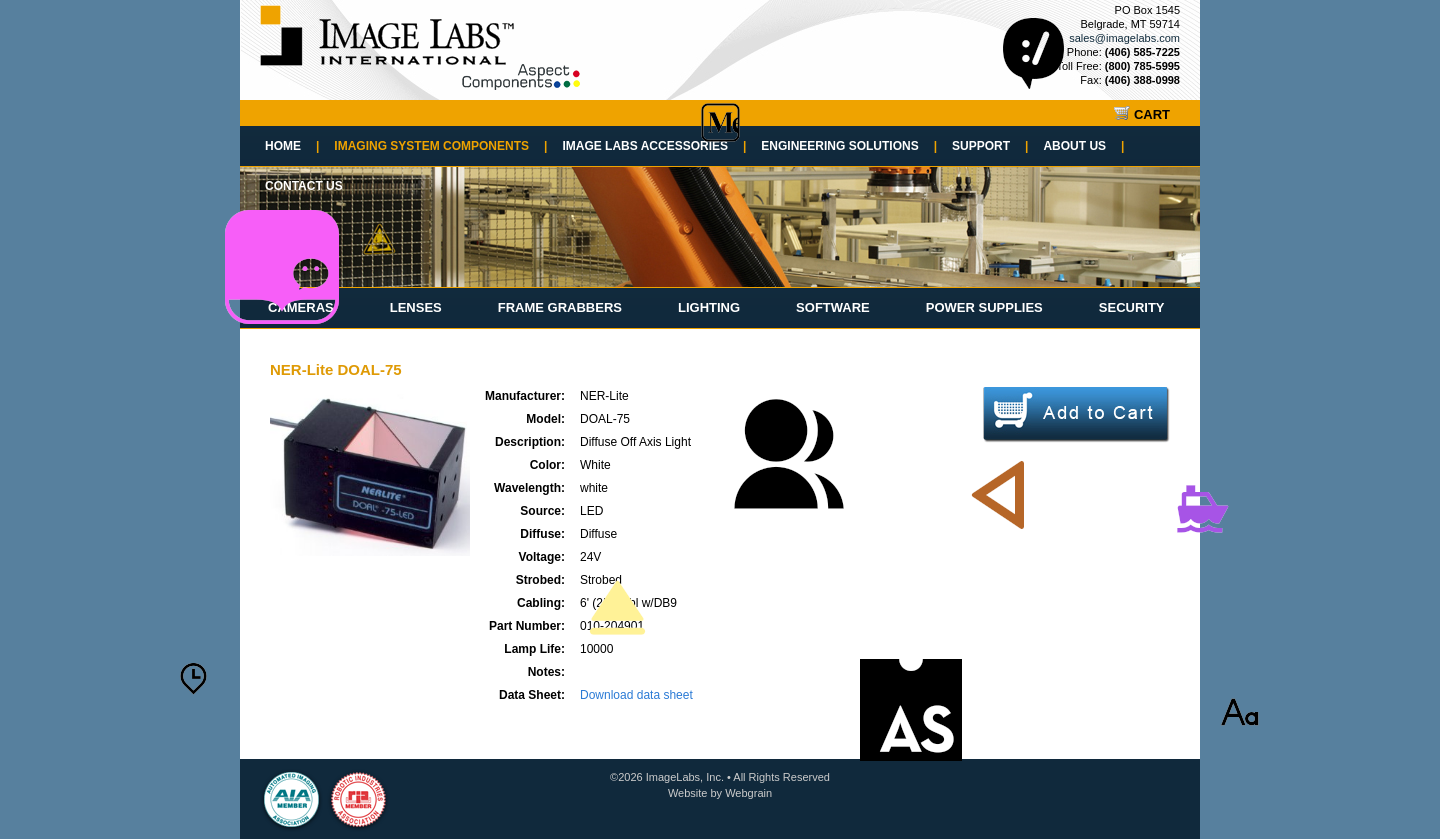 The width and height of the screenshot is (1440, 839). I want to click on view group members, so click(786, 456).